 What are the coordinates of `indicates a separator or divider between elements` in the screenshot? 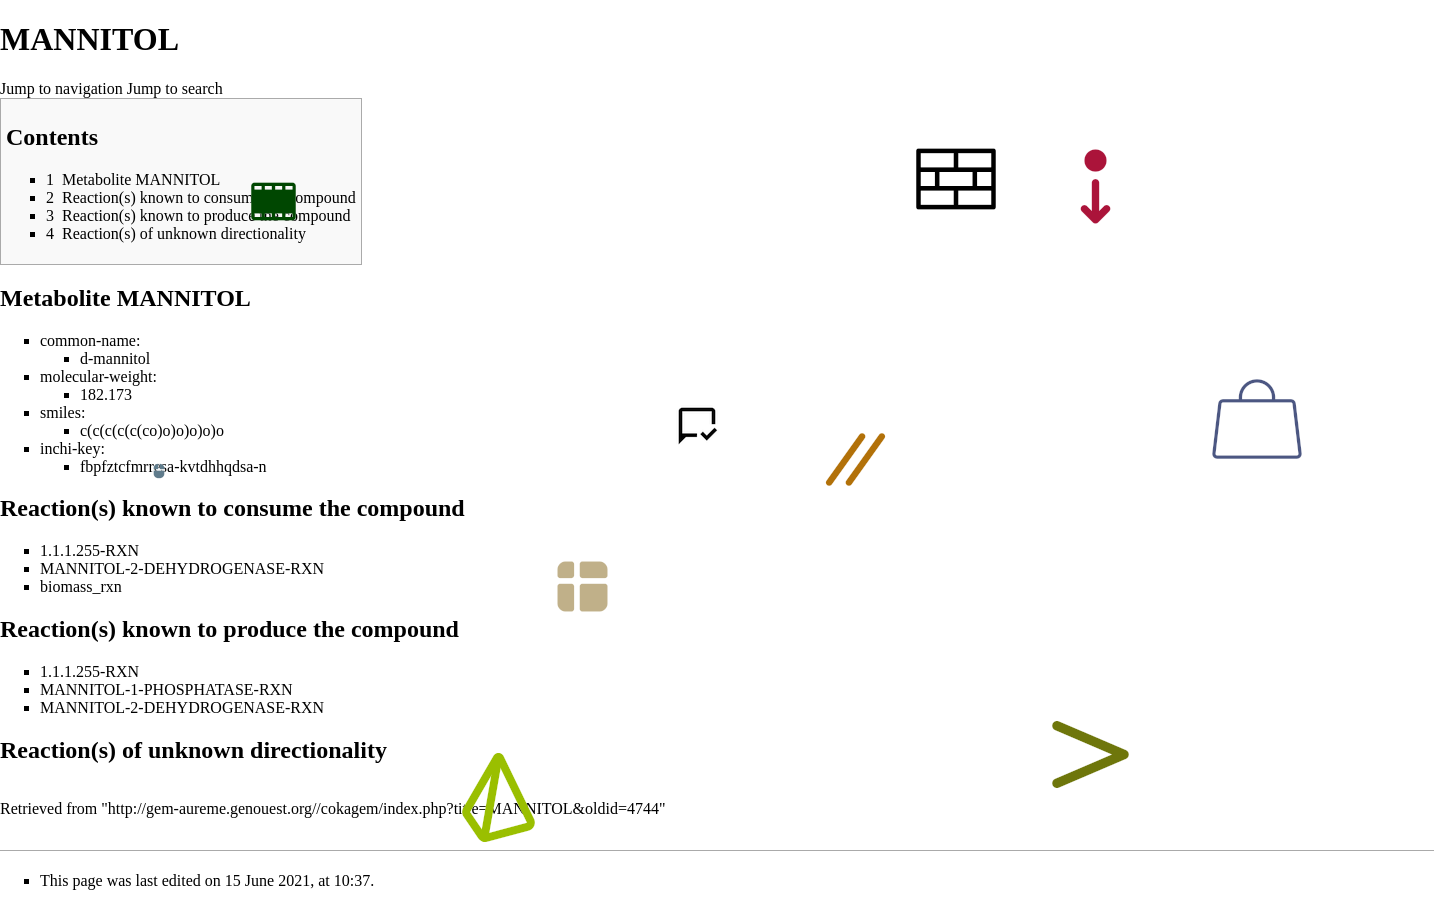 It's located at (855, 459).